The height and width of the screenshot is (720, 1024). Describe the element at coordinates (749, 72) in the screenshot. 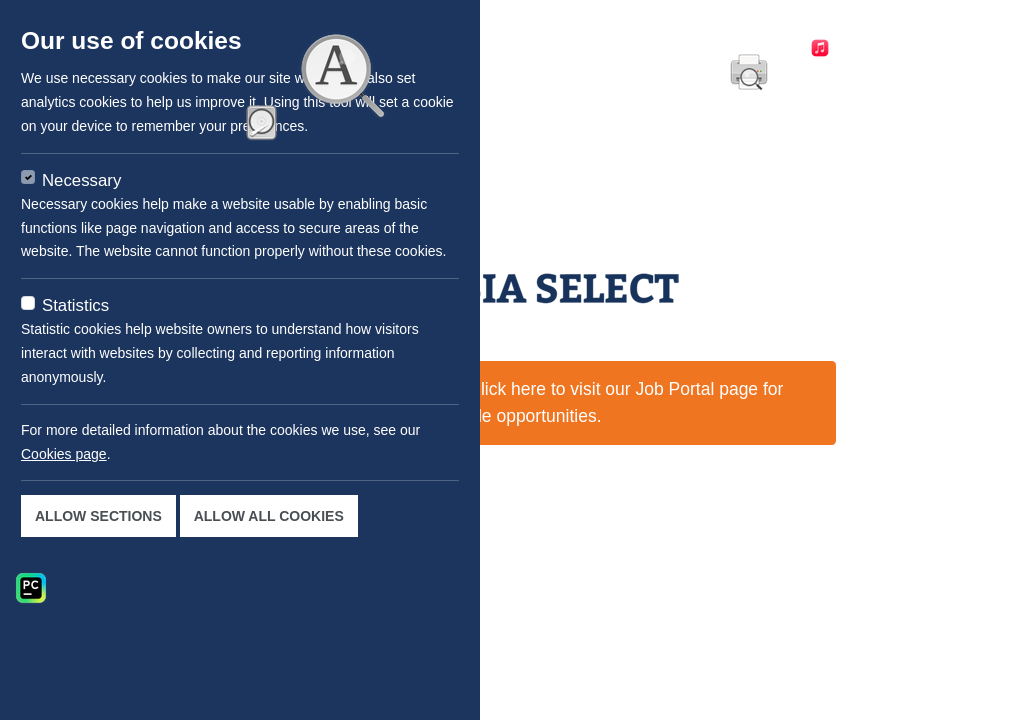

I see `preview document before printing` at that location.